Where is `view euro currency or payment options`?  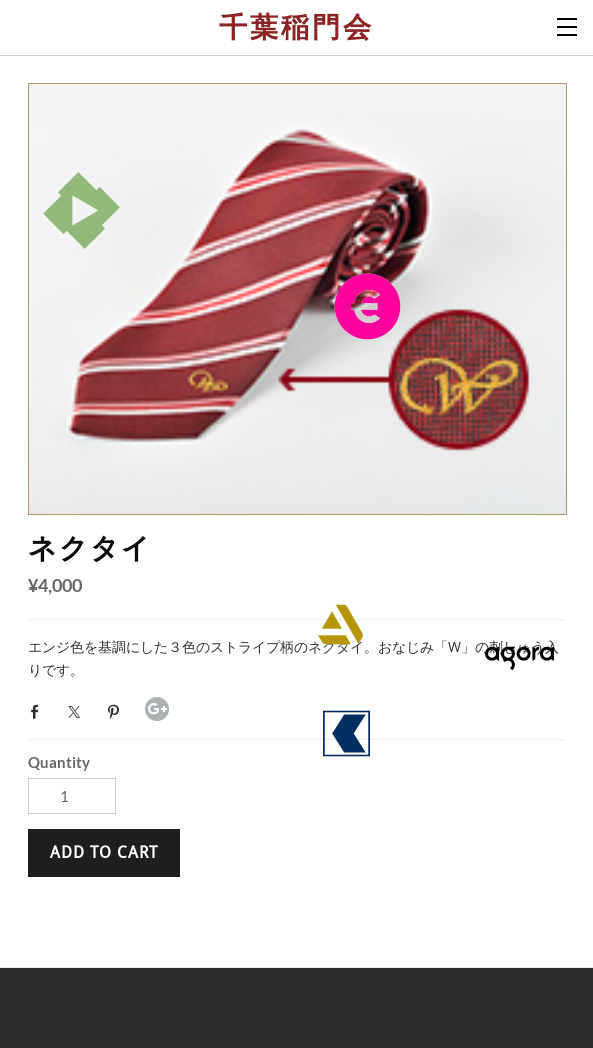
view euro currency or payment options is located at coordinates (367, 306).